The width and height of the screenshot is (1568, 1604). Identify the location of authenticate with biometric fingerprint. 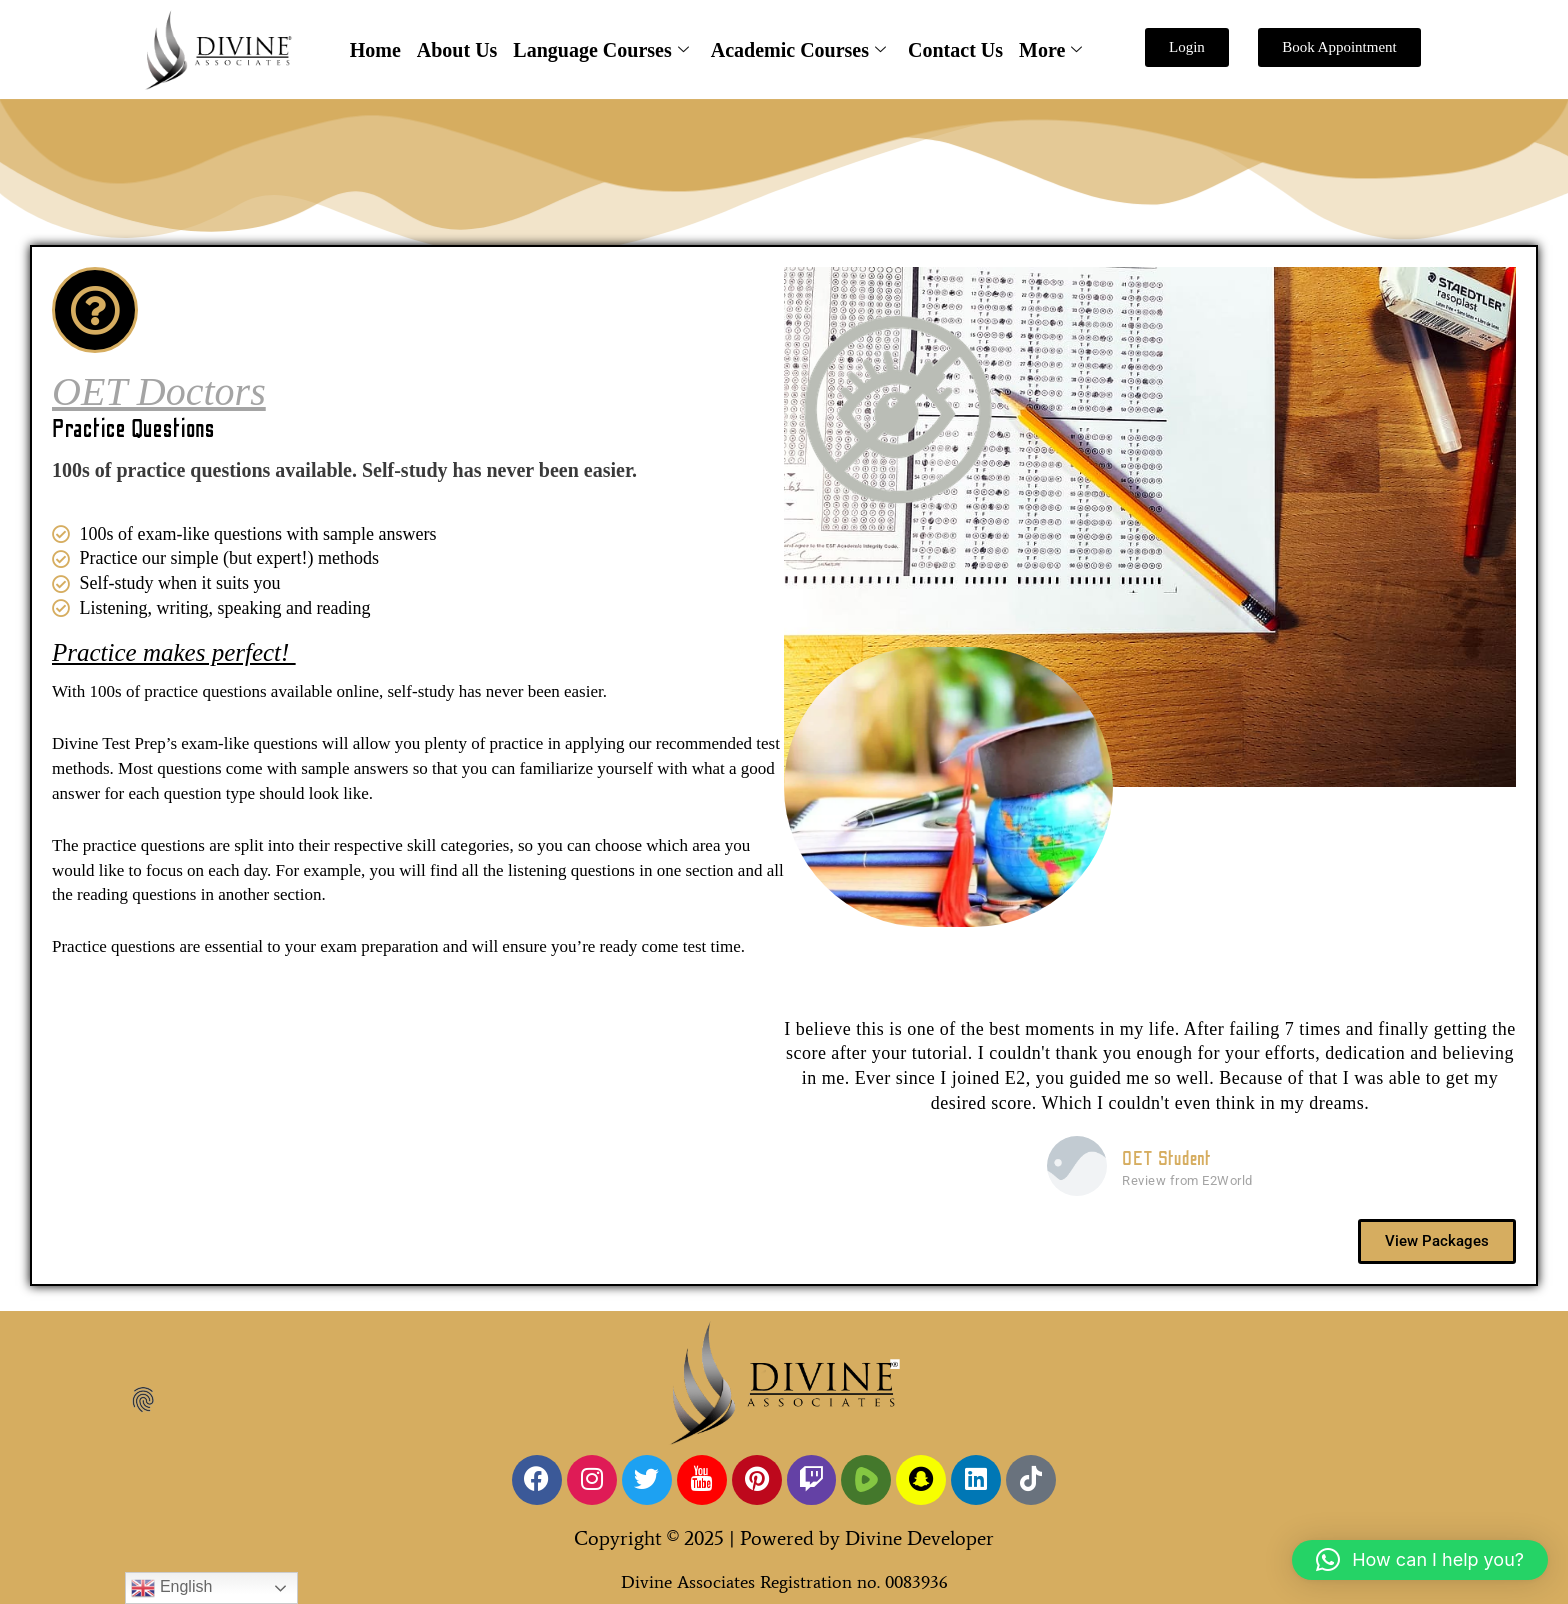
(144, 1400).